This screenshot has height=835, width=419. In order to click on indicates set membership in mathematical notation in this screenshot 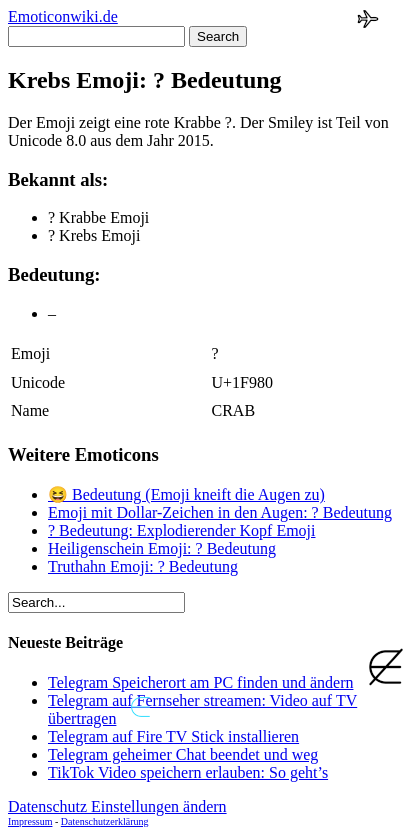, I will do `click(141, 707)`.